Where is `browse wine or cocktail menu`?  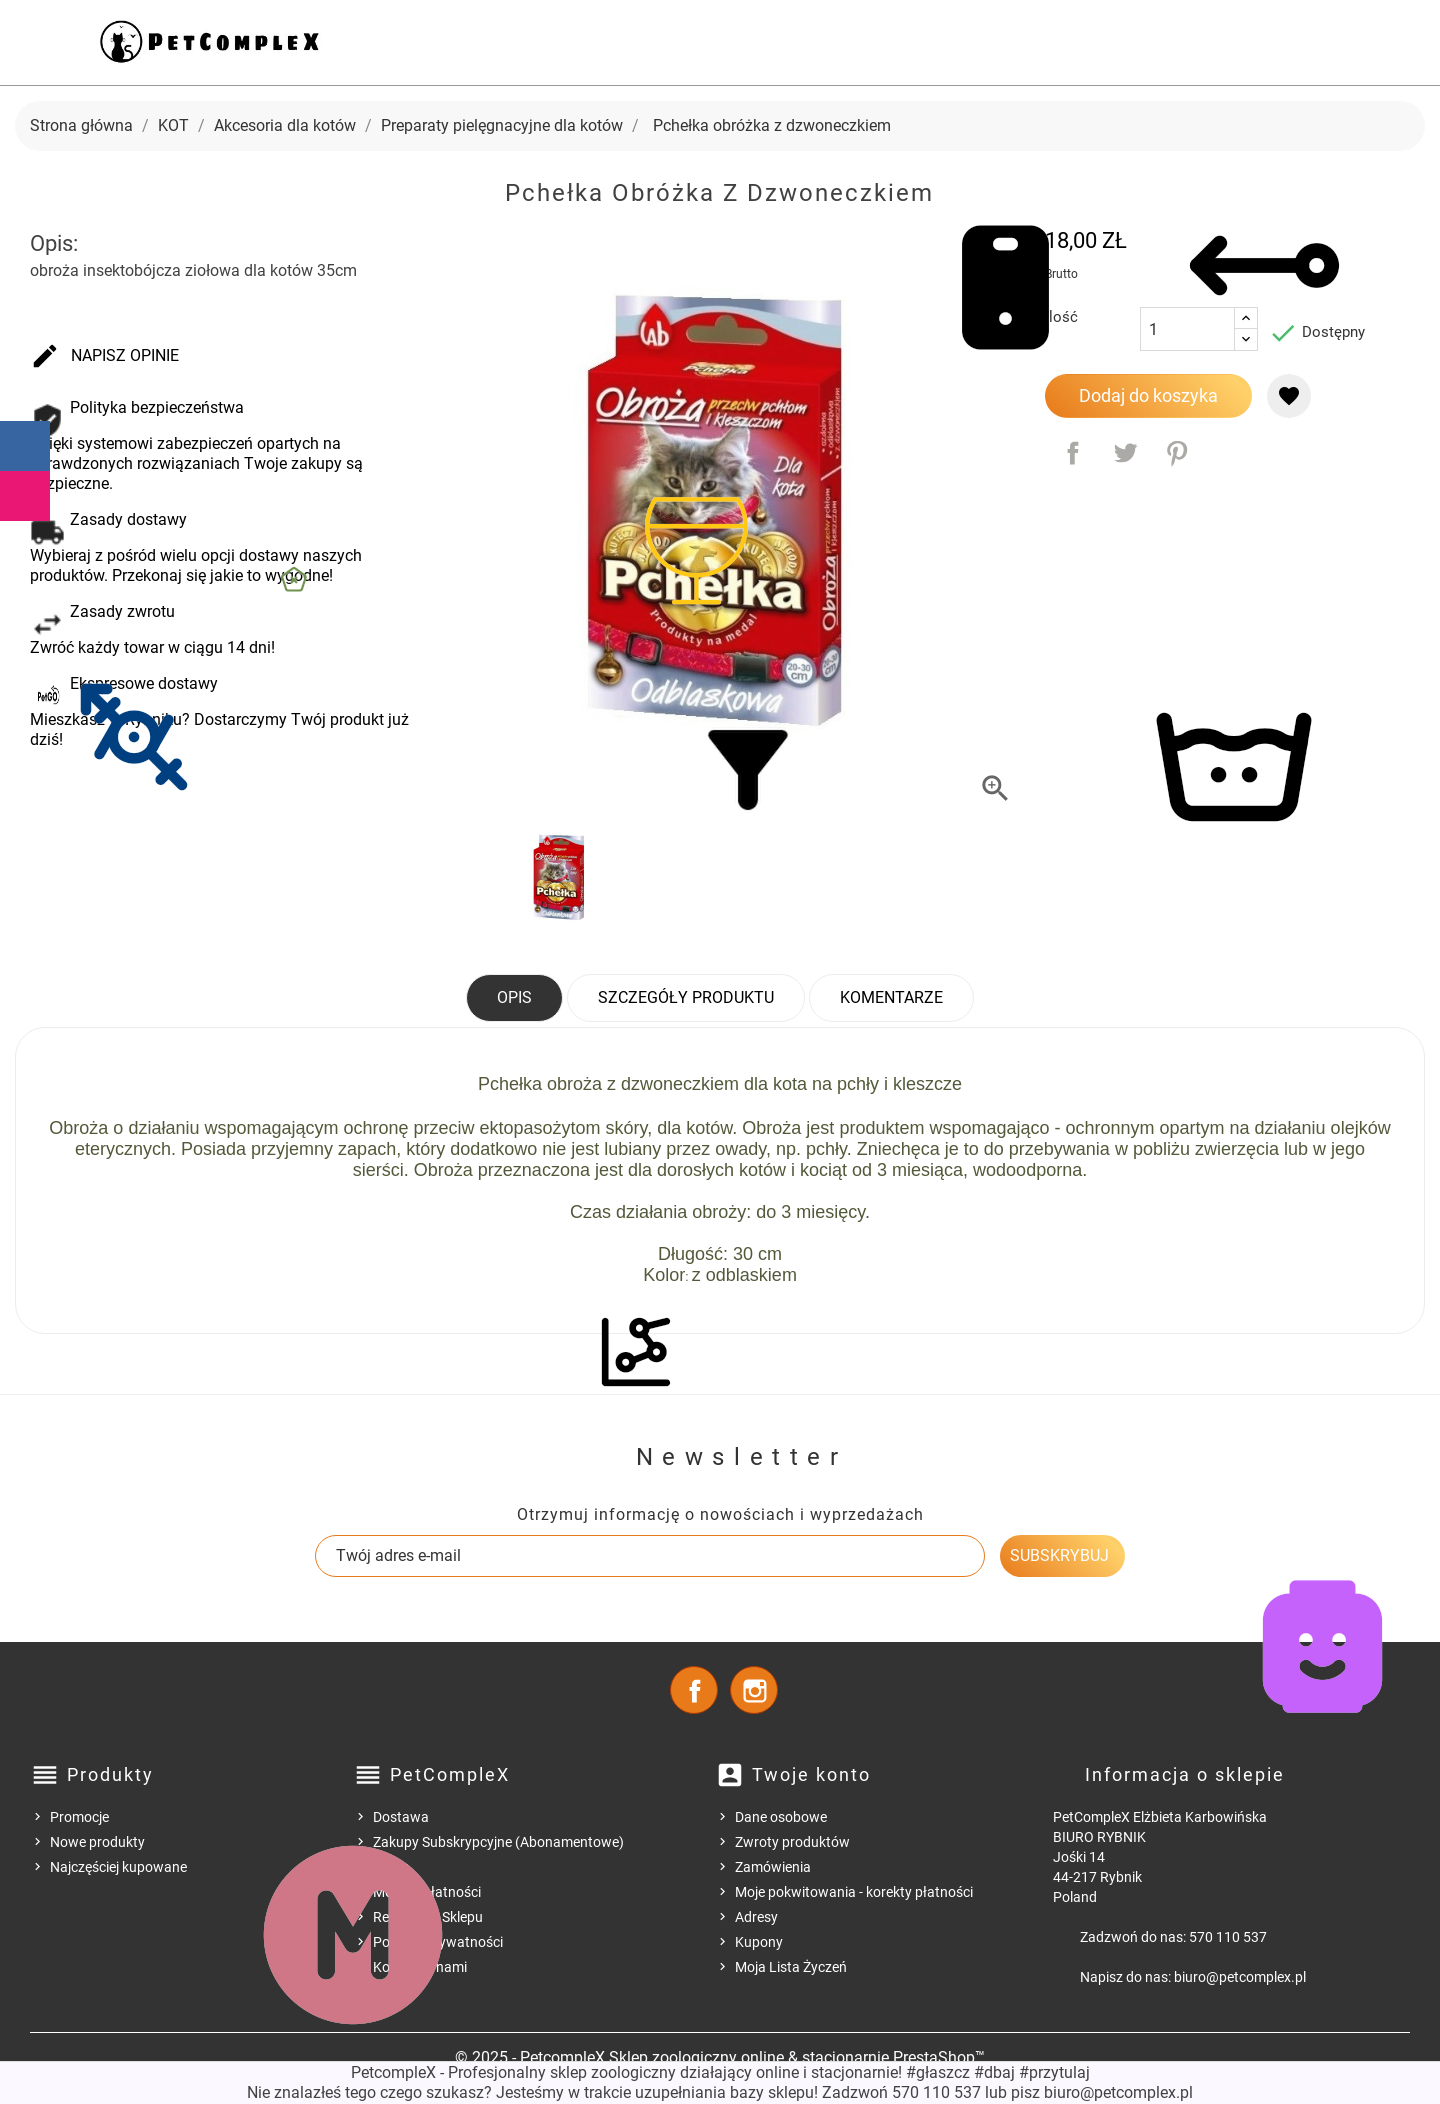 browse wine or cocktail menu is located at coordinates (696, 548).